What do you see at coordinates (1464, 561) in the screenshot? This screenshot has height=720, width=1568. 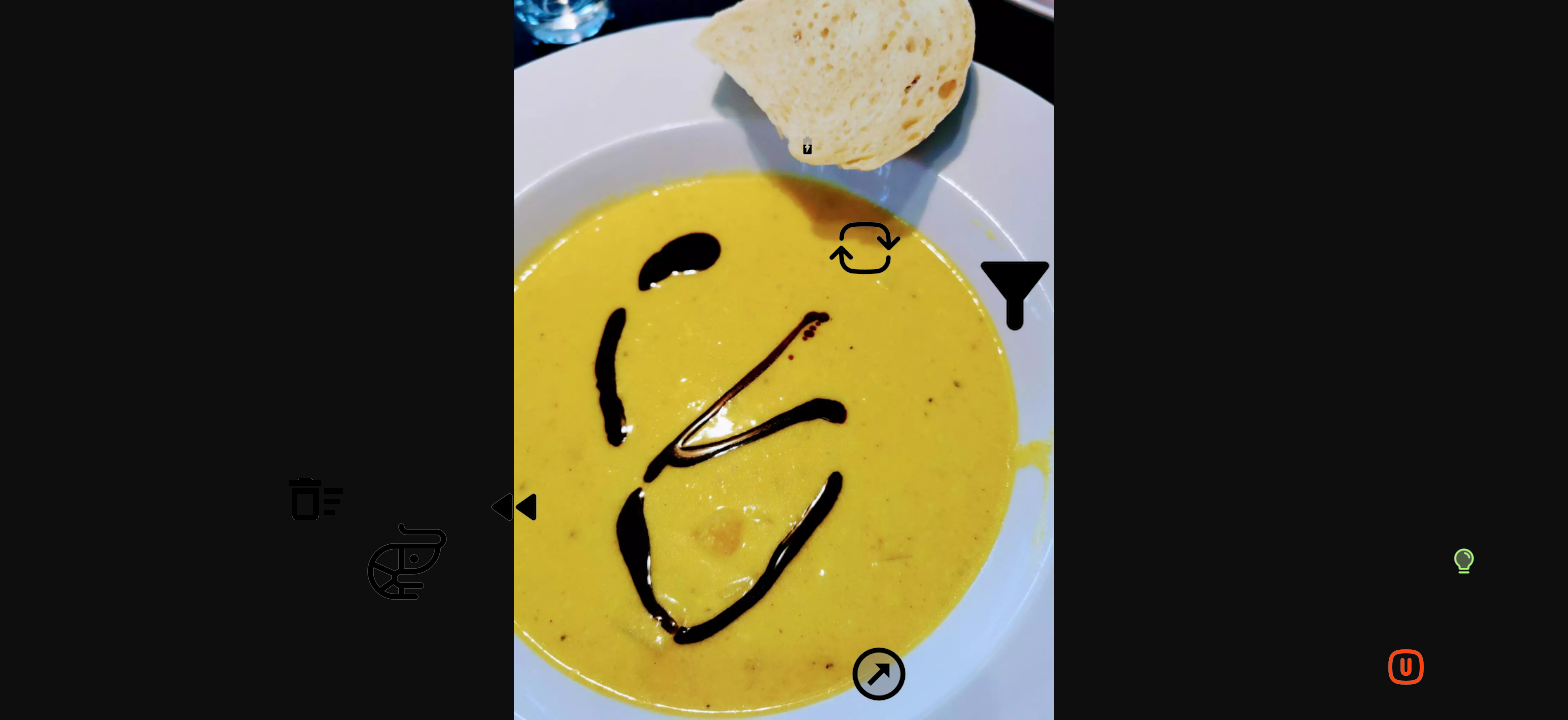 I see `access tips or helpful suggestions` at bounding box center [1464, 561].